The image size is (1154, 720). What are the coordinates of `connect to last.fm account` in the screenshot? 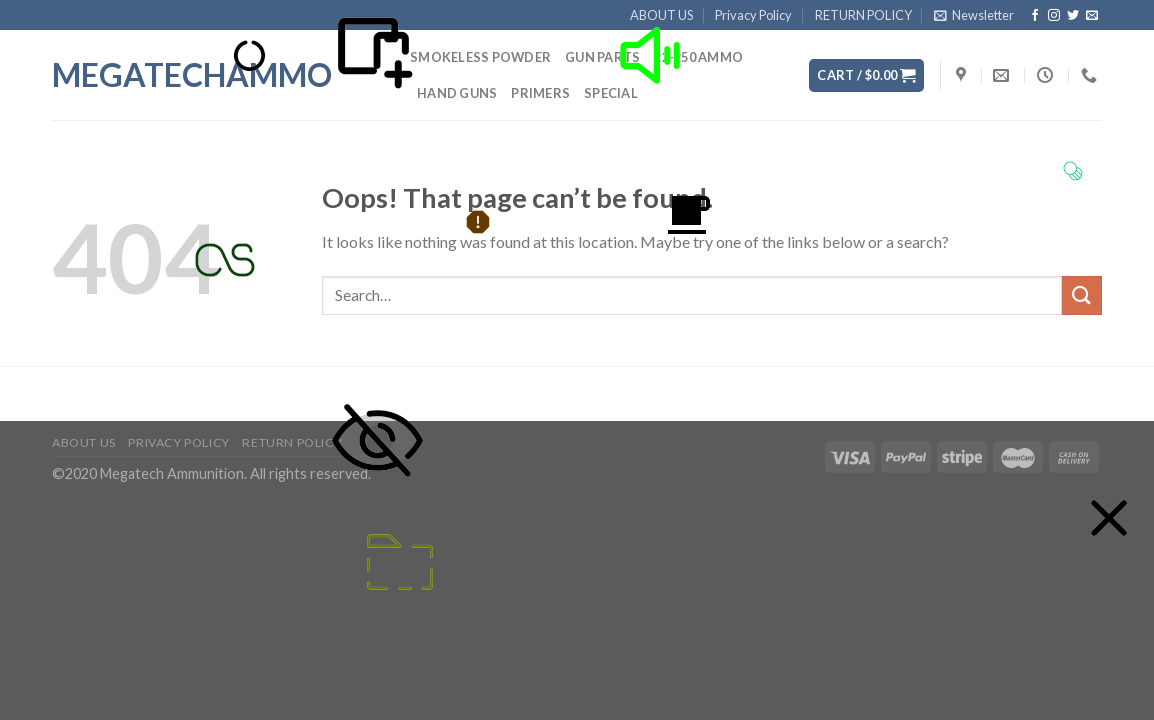 It's located at (225, 259).